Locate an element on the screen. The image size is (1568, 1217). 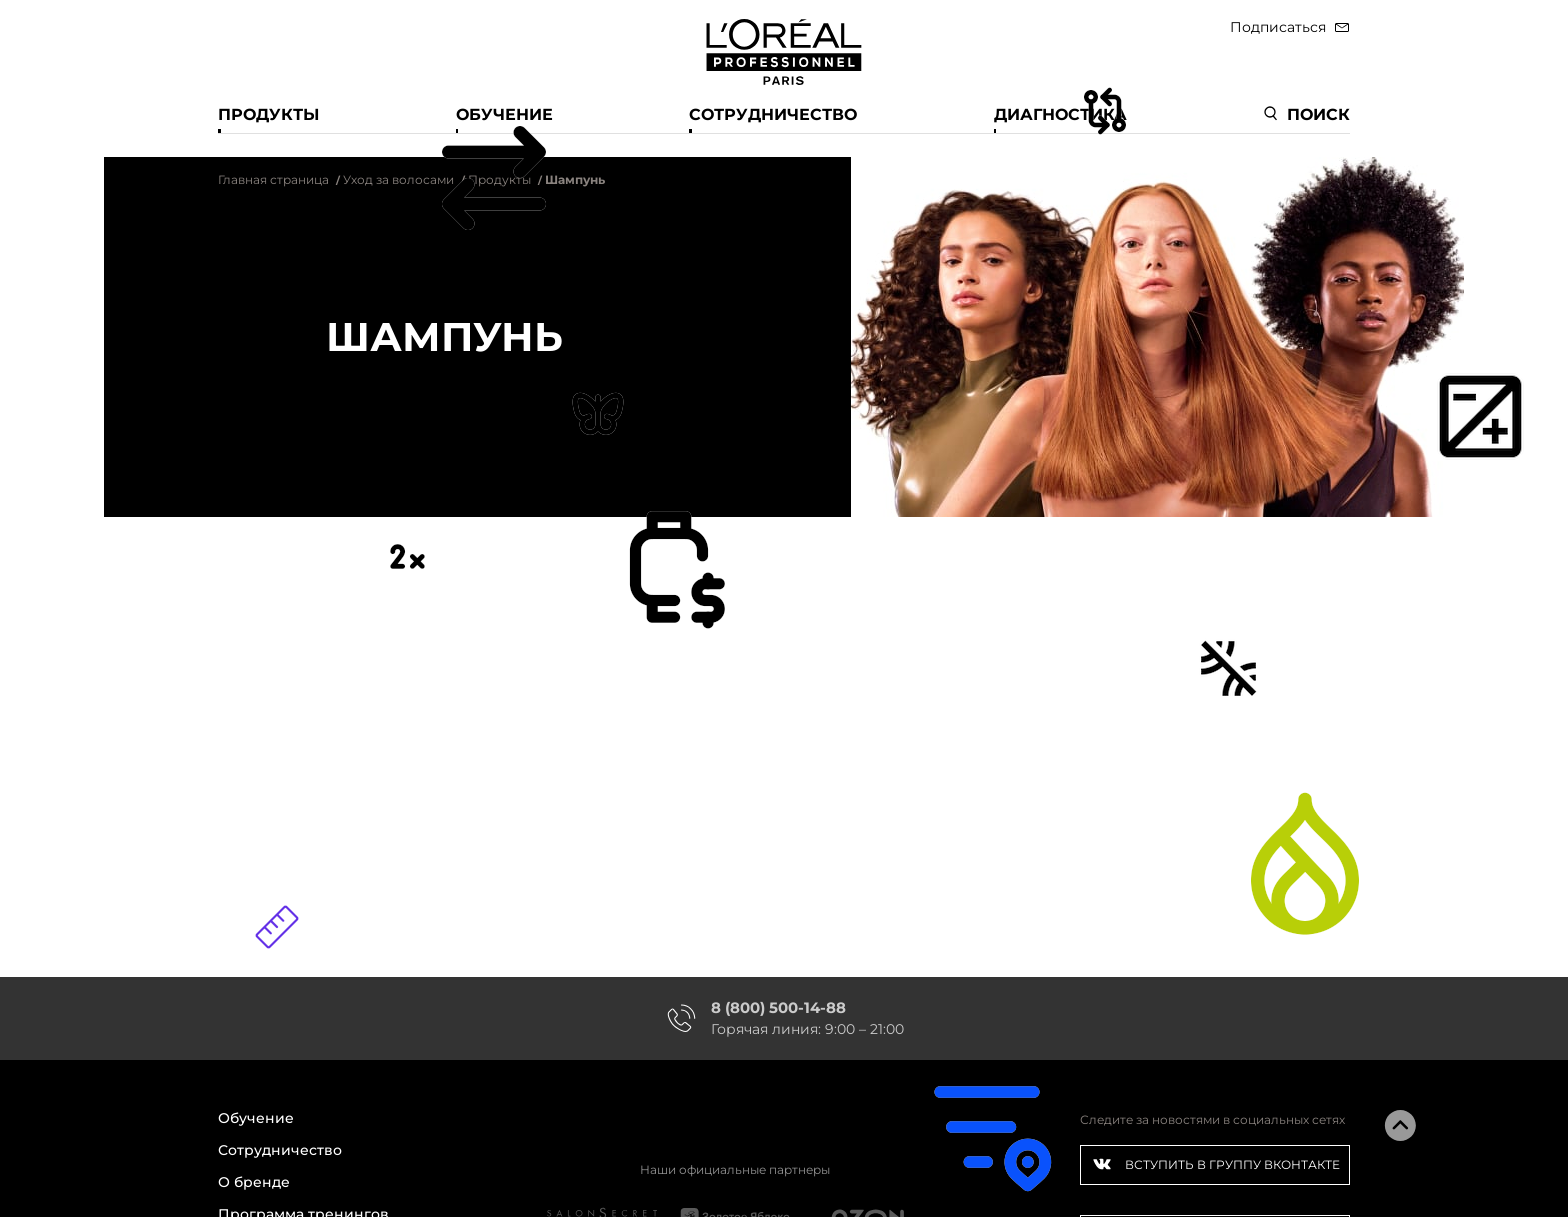
adjust image exposure settings is located at coordinates (1480, 416).